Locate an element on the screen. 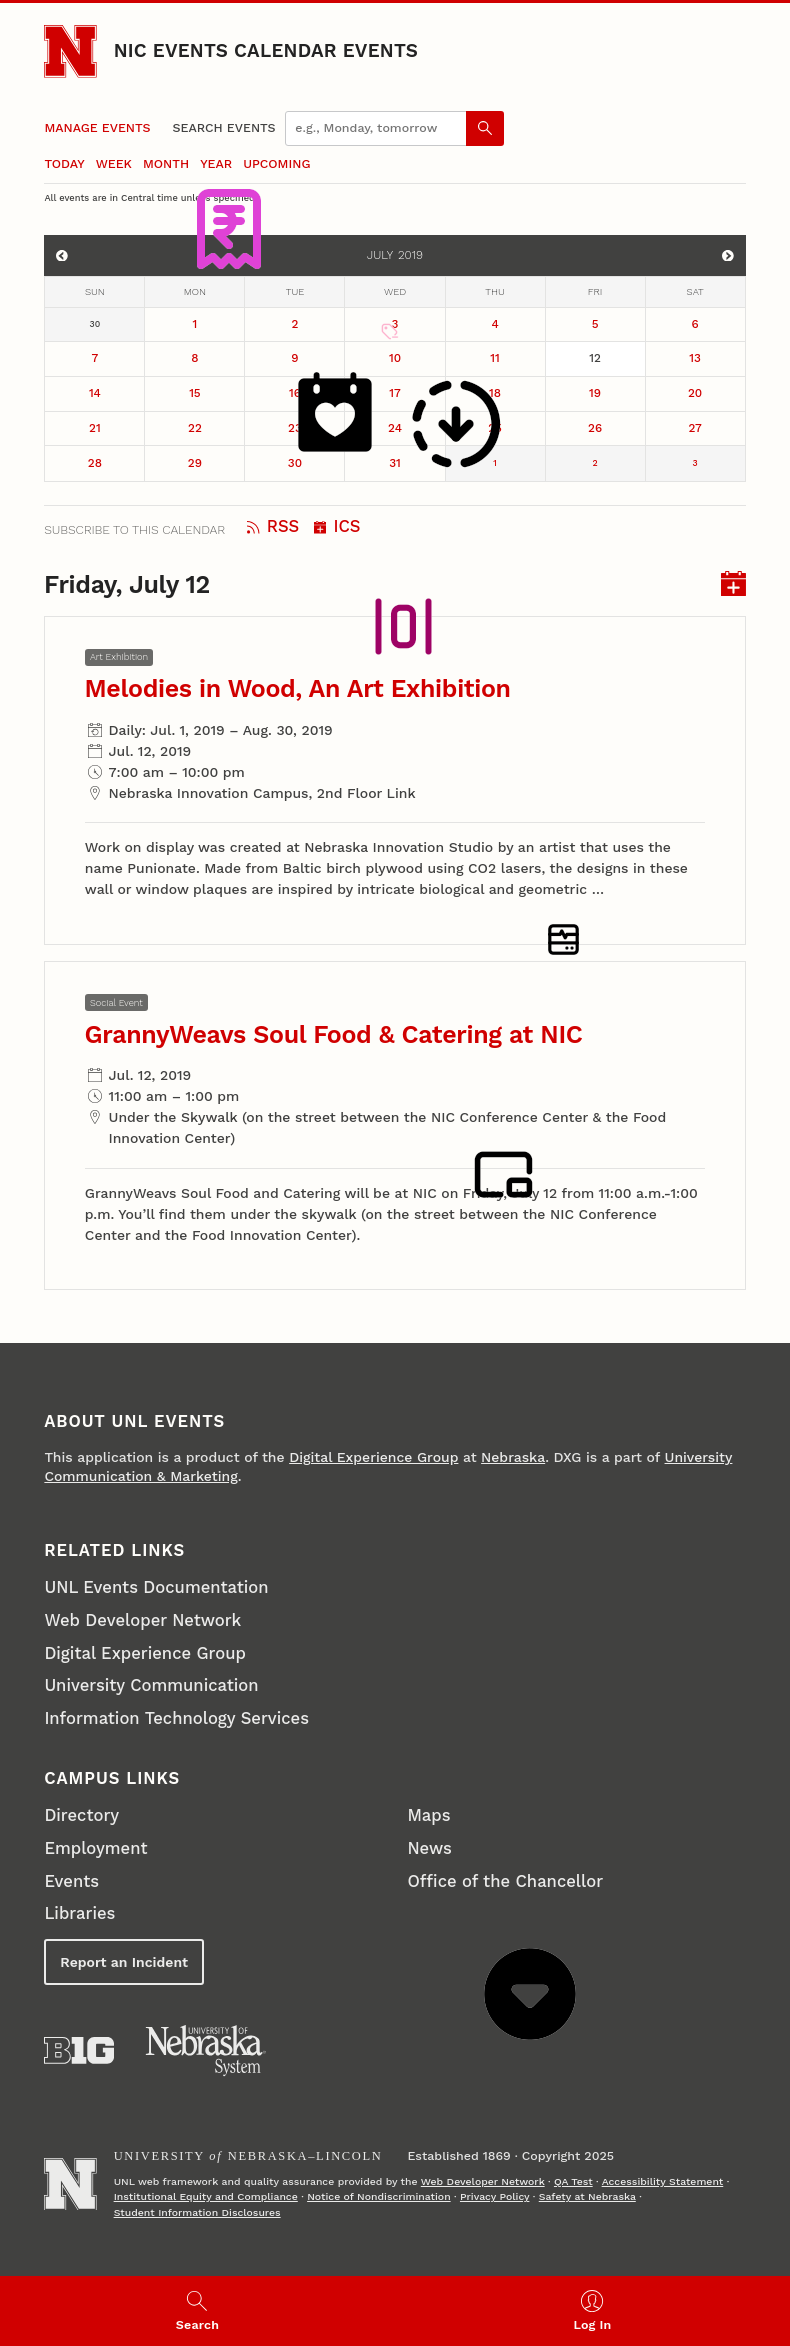 Image resolution: width=790 pixels, height=2346 pixels. view favorite or saved dates is located at coordinates (335, 415).